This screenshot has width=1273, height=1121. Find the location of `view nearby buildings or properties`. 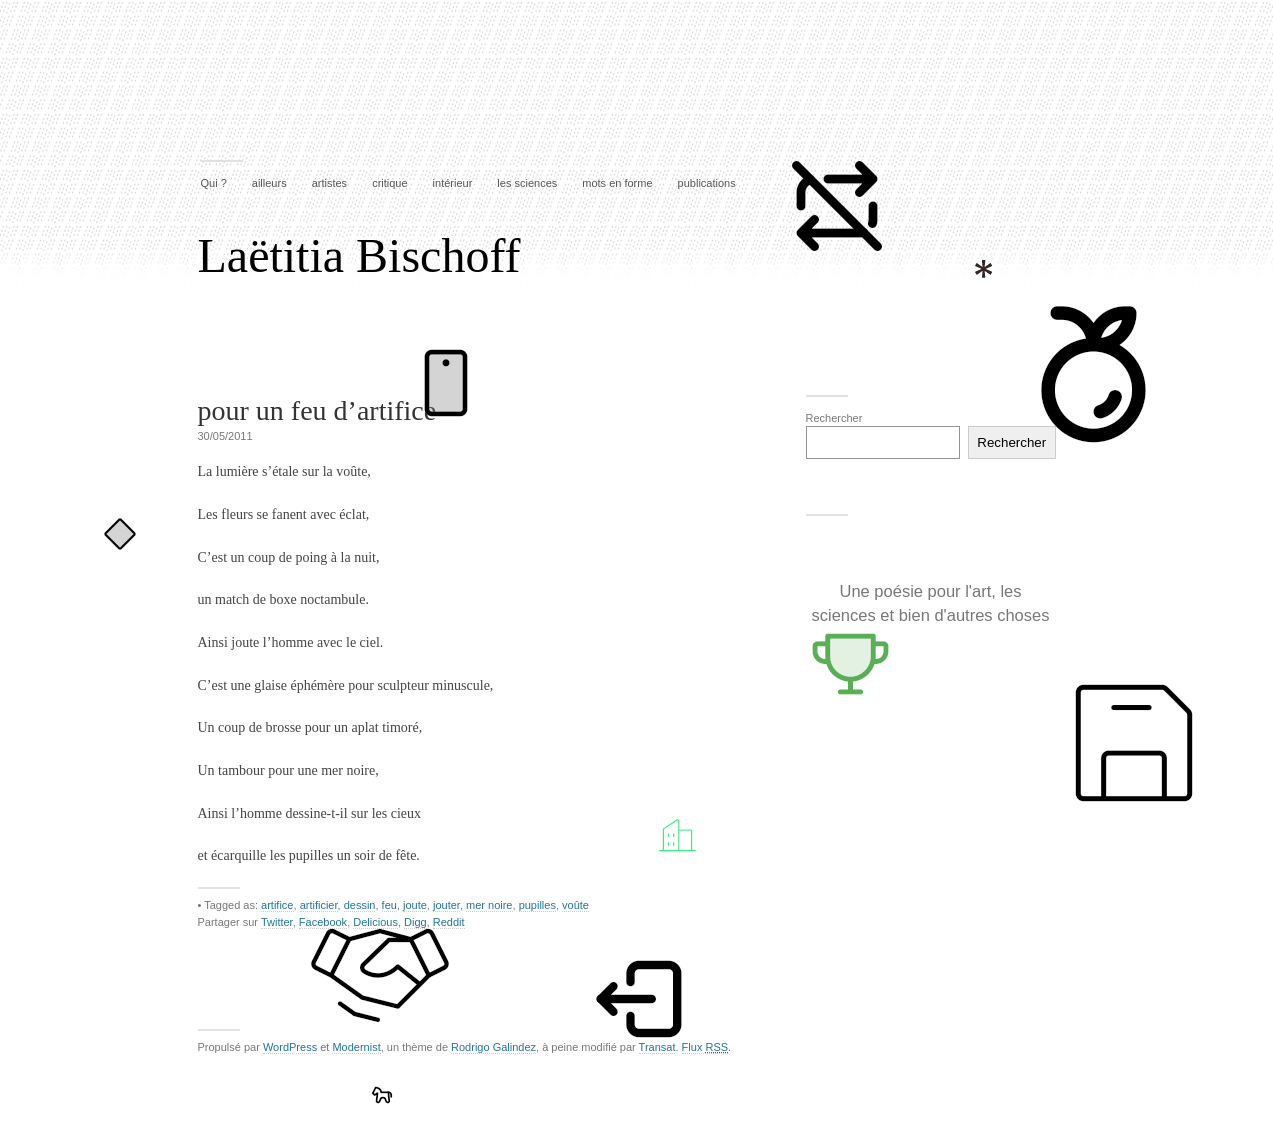

view nearby buildings or properties is located at coordinates (677, 836).